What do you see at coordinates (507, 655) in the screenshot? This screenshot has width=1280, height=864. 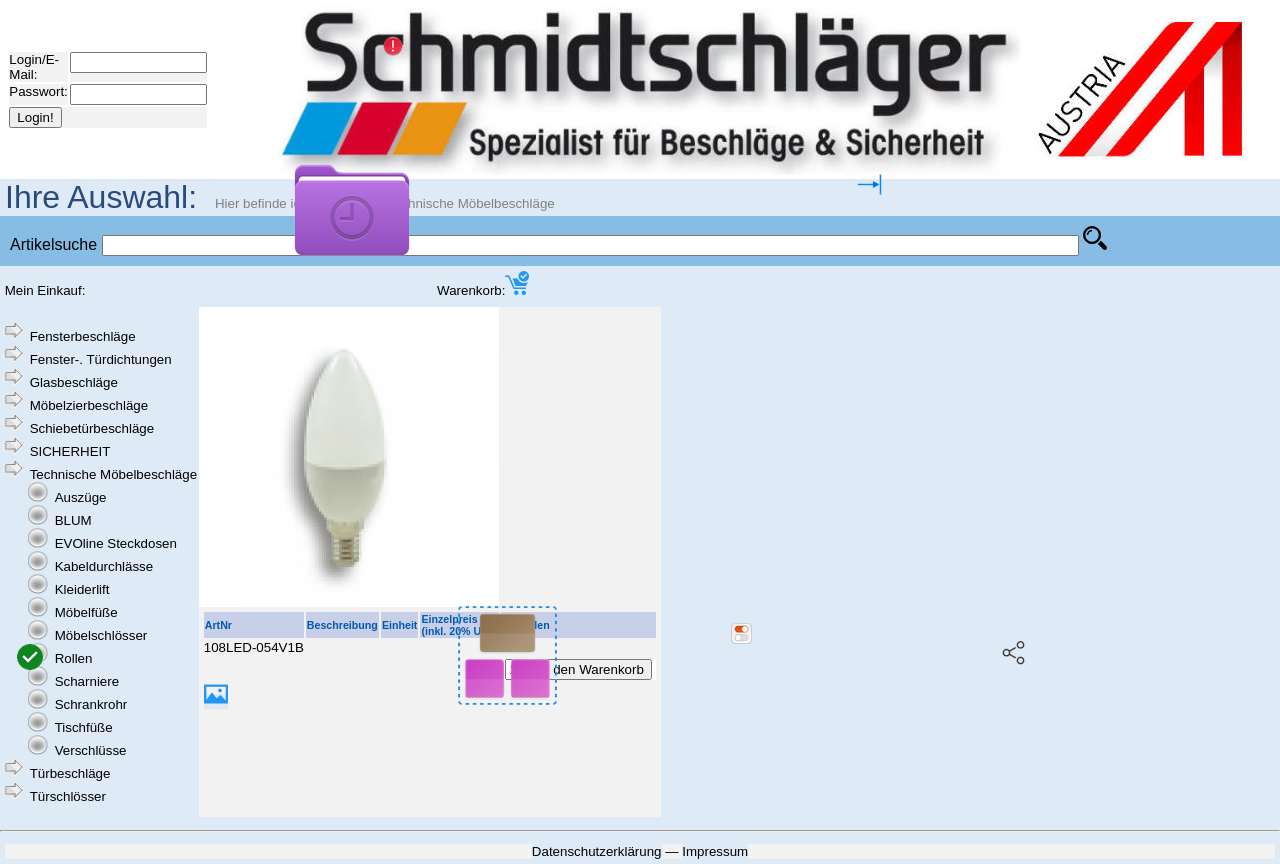 I see `select all items in the current view` at bounding box center [507, 655].